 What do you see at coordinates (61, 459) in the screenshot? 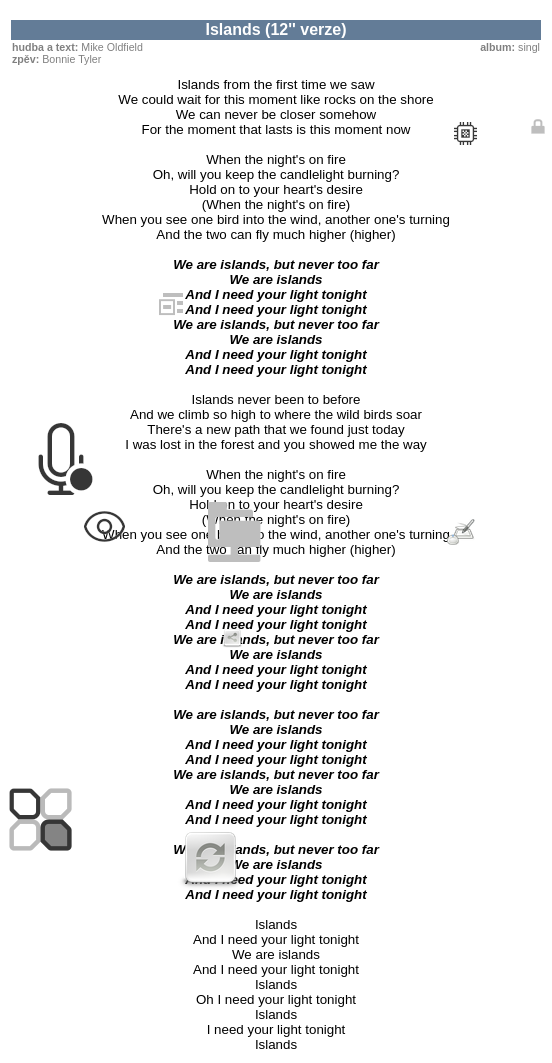
I see `open sound recorder app` at bounding box center [61, 459].